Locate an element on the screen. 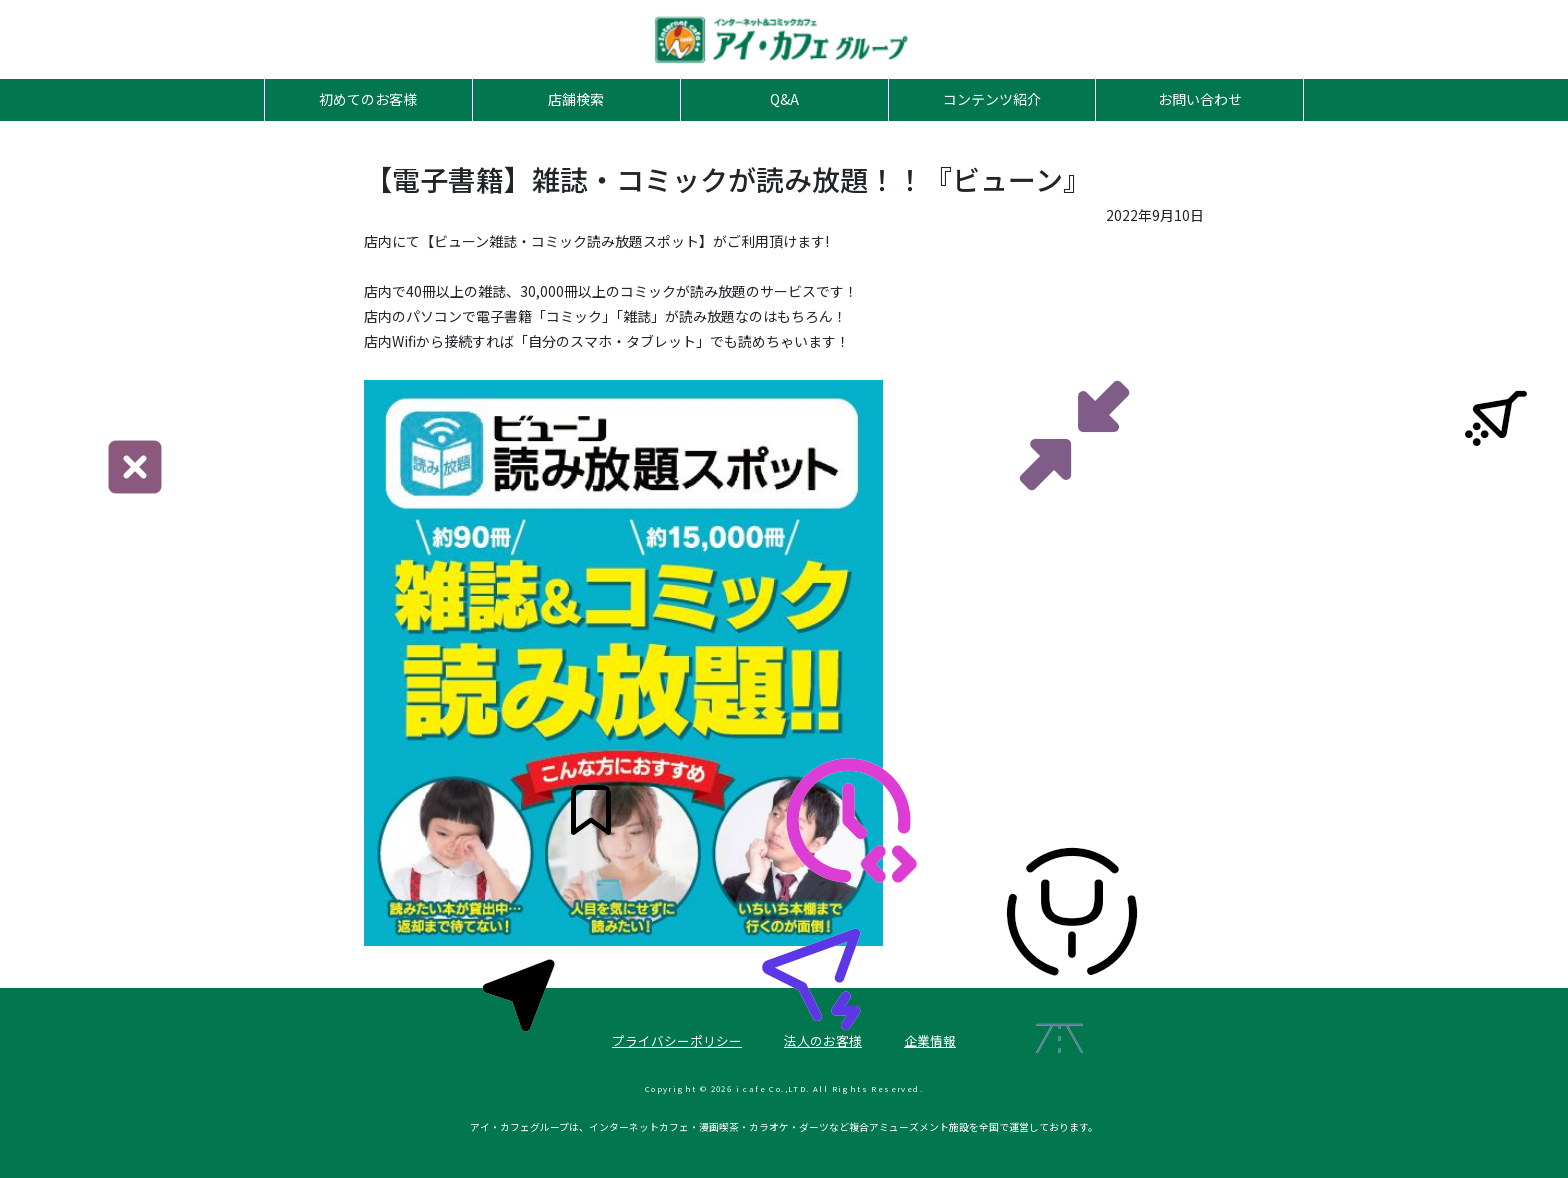  quick location access or rapid positioning is located at coordinates (812, 977).